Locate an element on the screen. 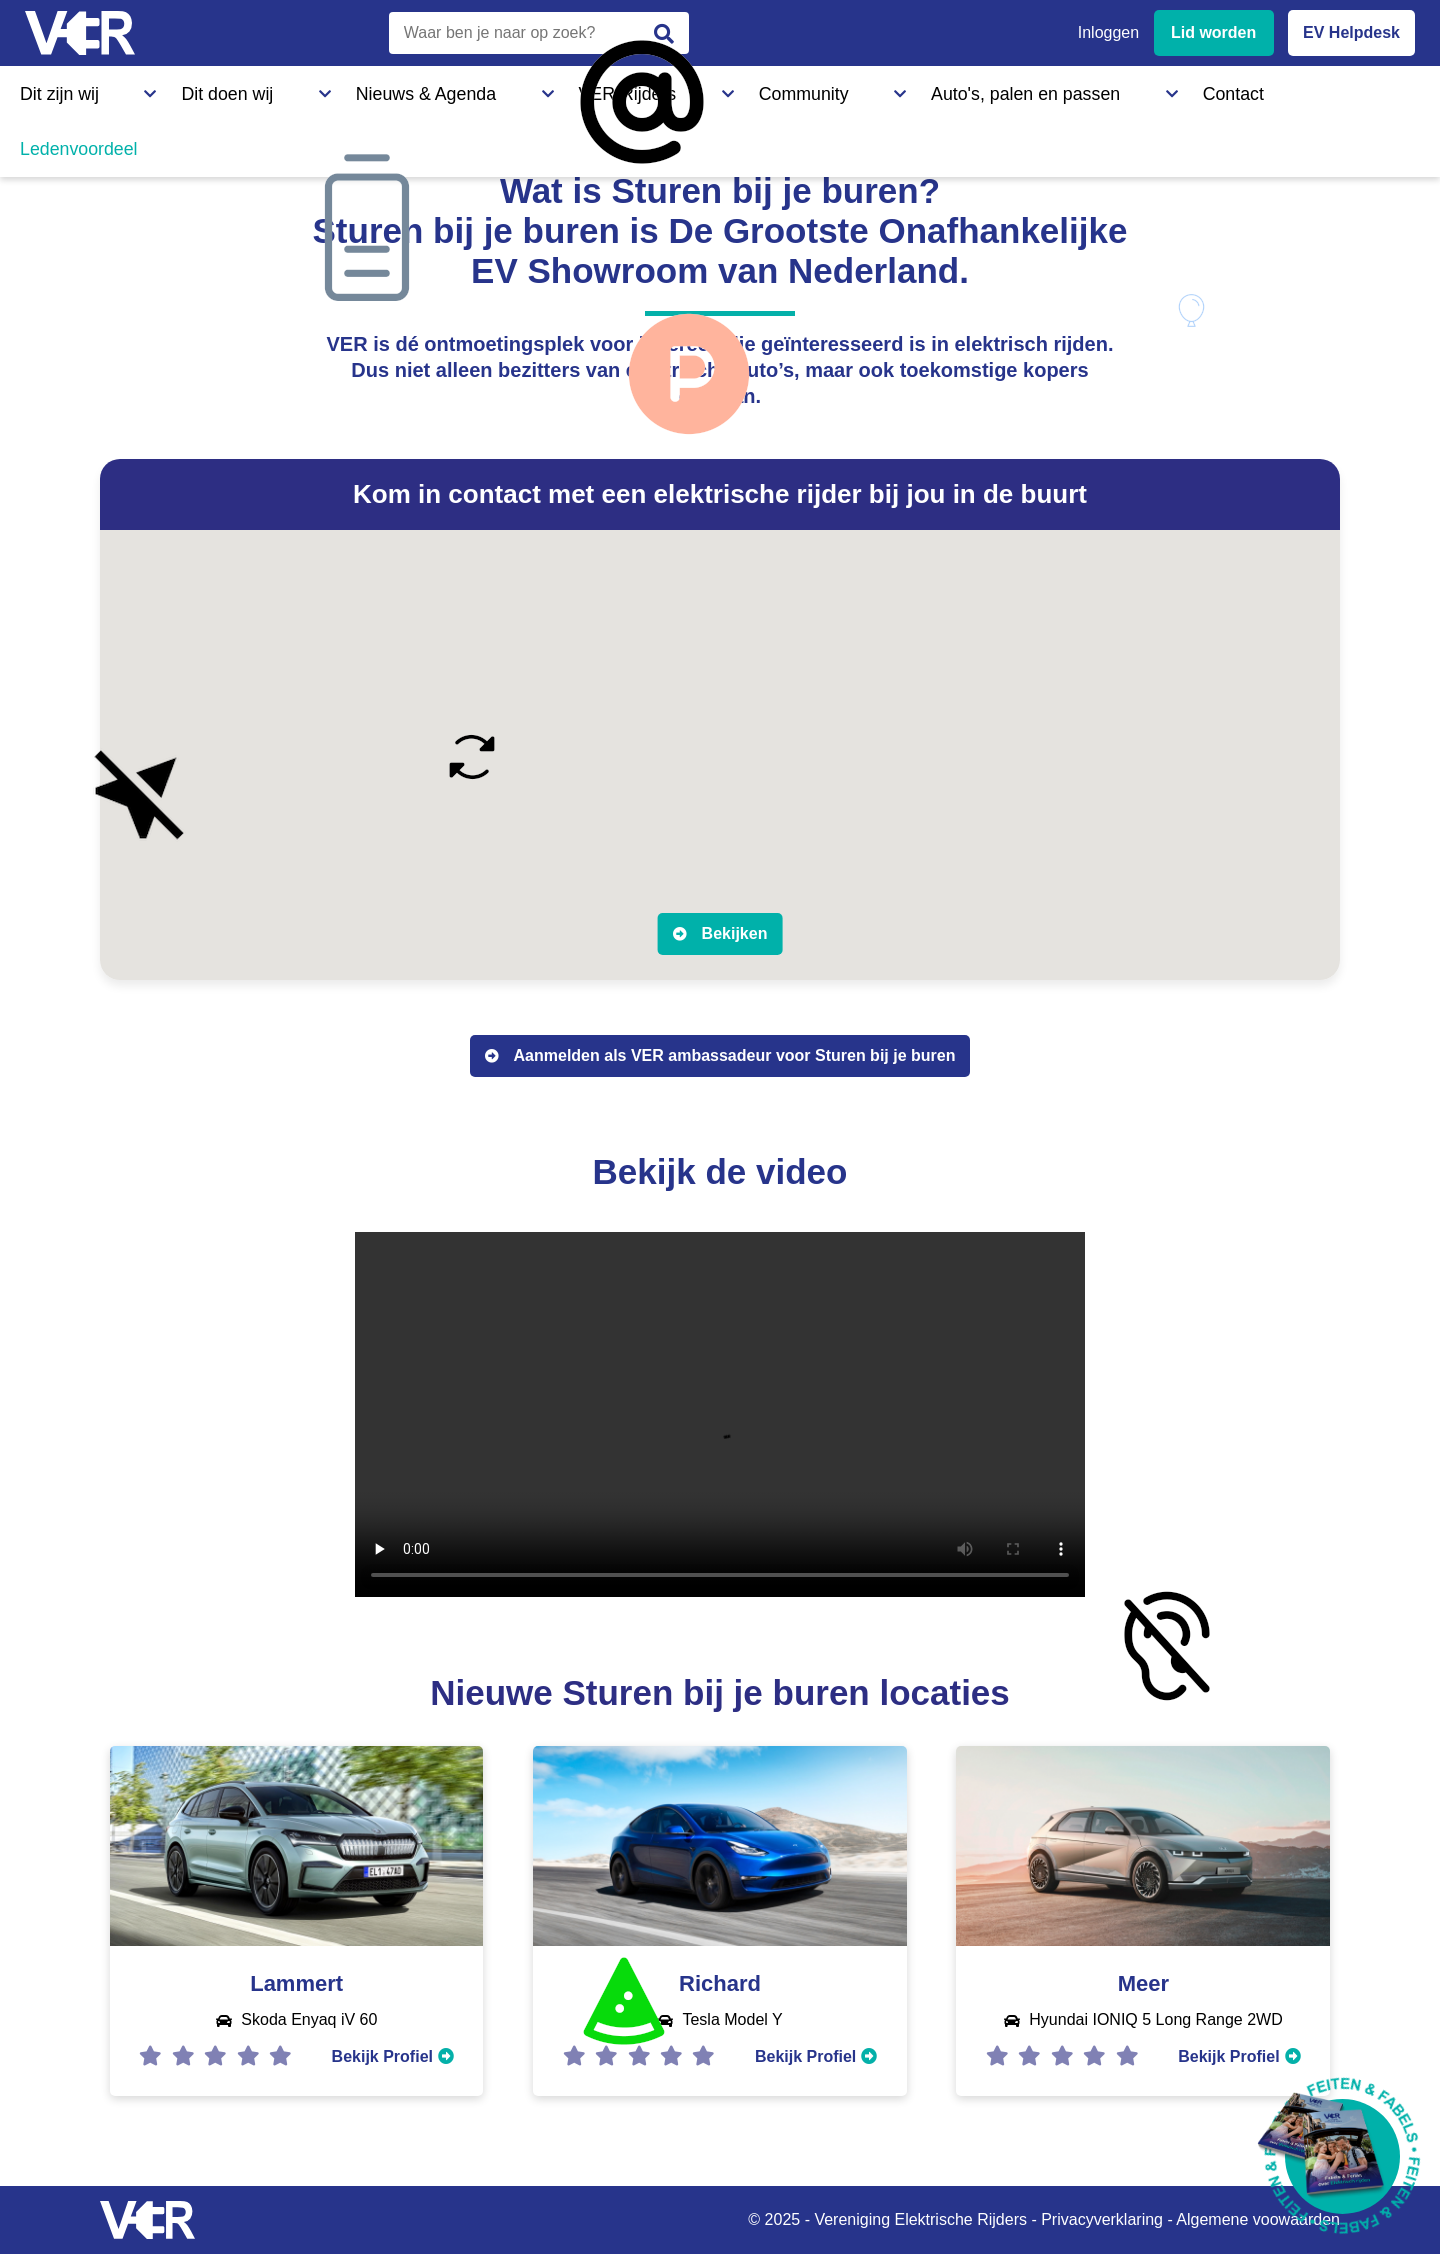  indicates a celebration or birthday event is located at coordinates (1191, 310).